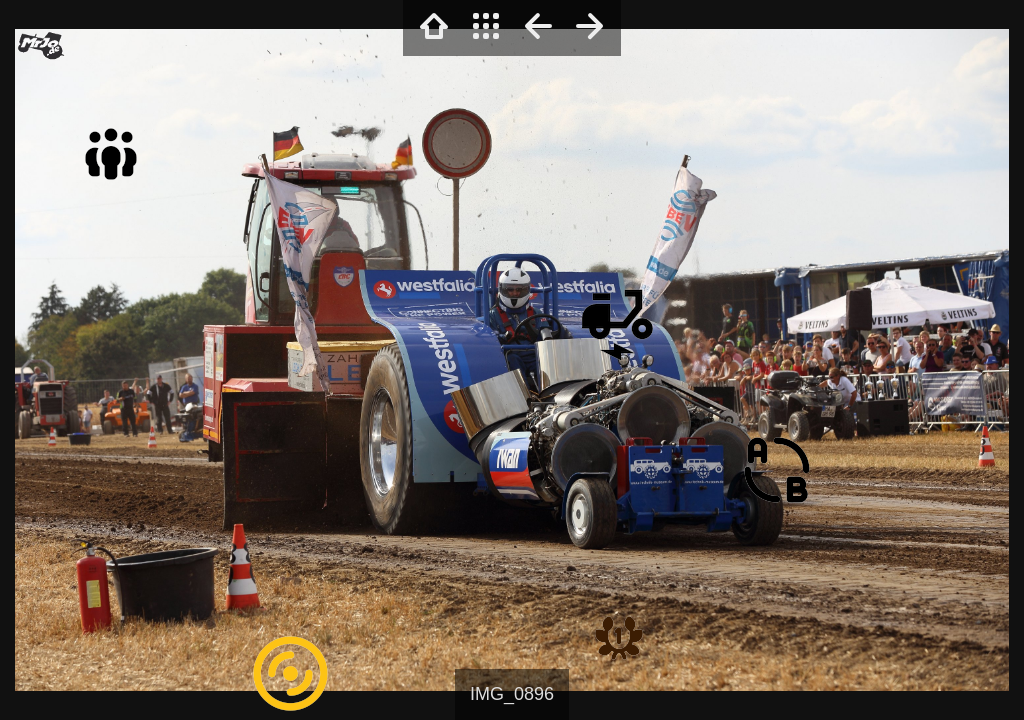 The image size is (1024, 720). I want to click on select electric moped as transportation mode, so click(617, 321).